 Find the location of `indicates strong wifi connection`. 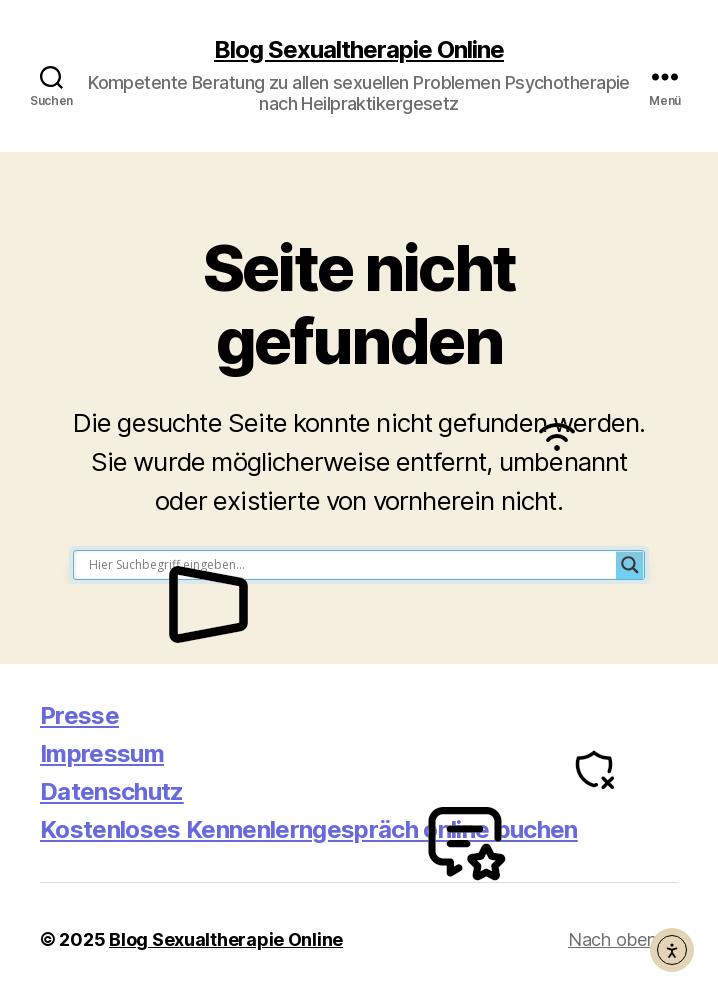

indicates strong wifi connection is located at coordinates (557, 437).